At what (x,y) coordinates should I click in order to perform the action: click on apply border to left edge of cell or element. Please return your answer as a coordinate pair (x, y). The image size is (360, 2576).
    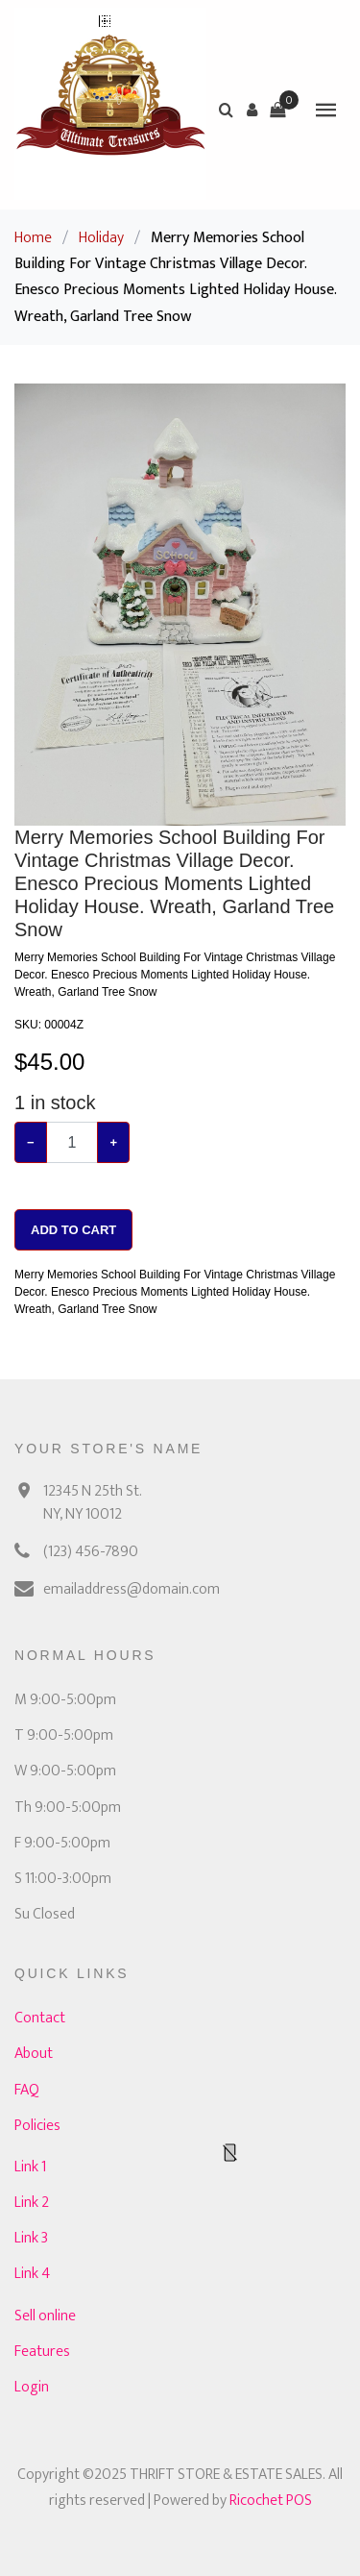
    Looking at the image, I should click on (105, 21).